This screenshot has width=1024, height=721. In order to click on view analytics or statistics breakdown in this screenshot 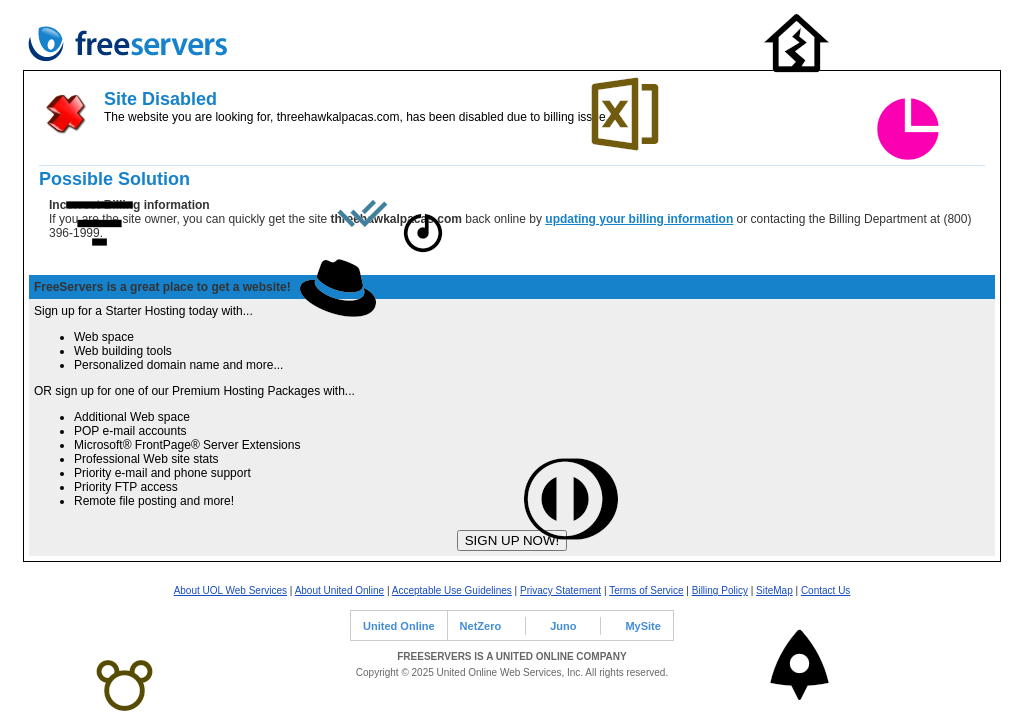, I will do `click(908, 129)`.